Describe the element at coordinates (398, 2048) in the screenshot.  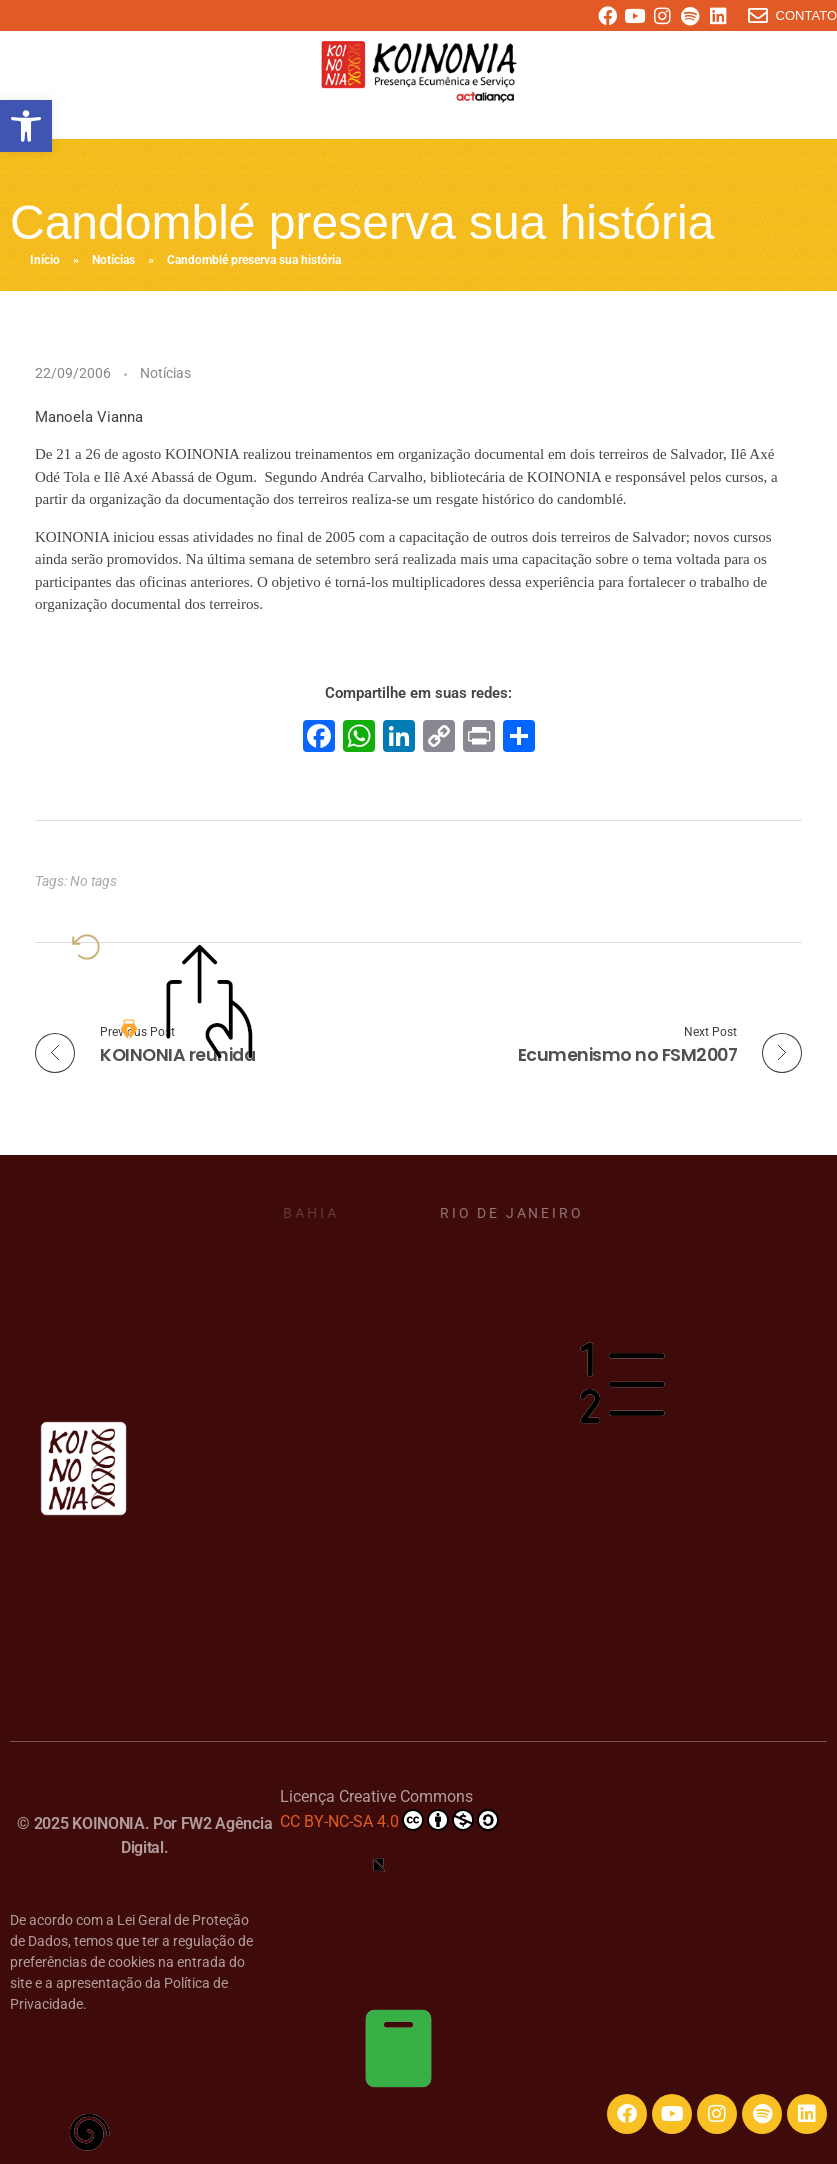
I see `tablet device with speaker` at that location.